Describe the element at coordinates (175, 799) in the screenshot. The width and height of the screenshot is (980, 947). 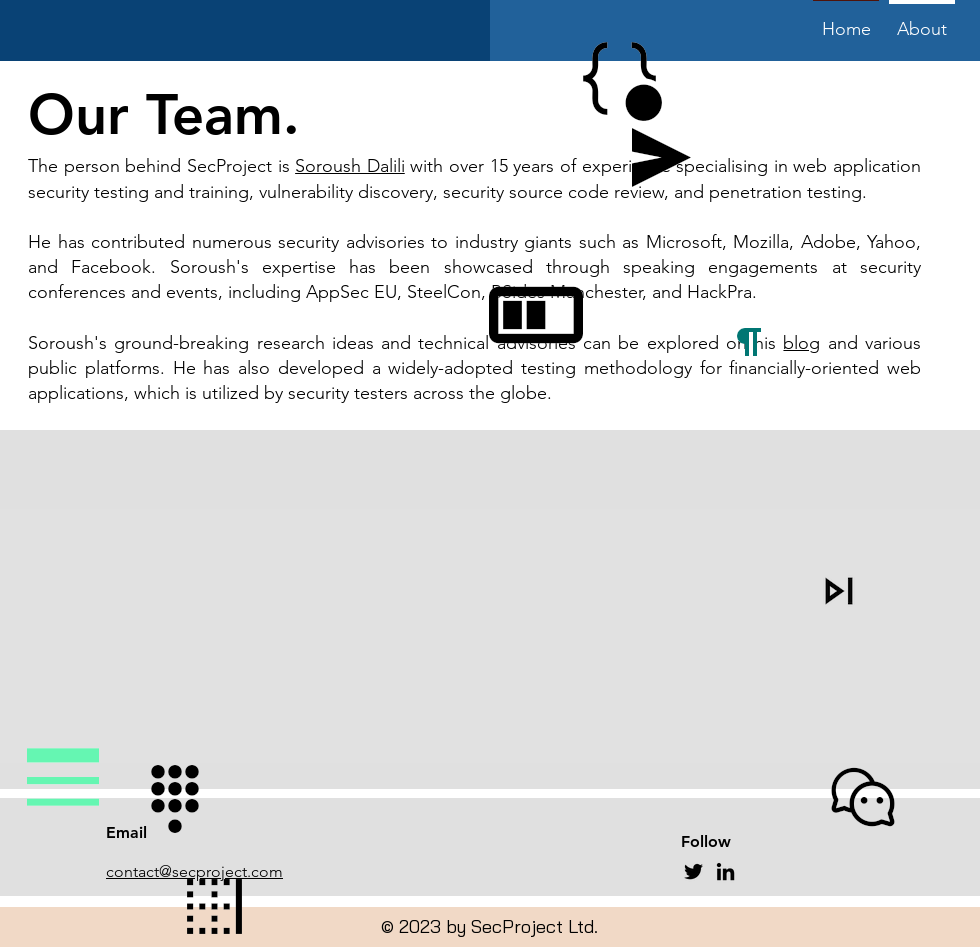
I see `open the phone dial pad` at that location.